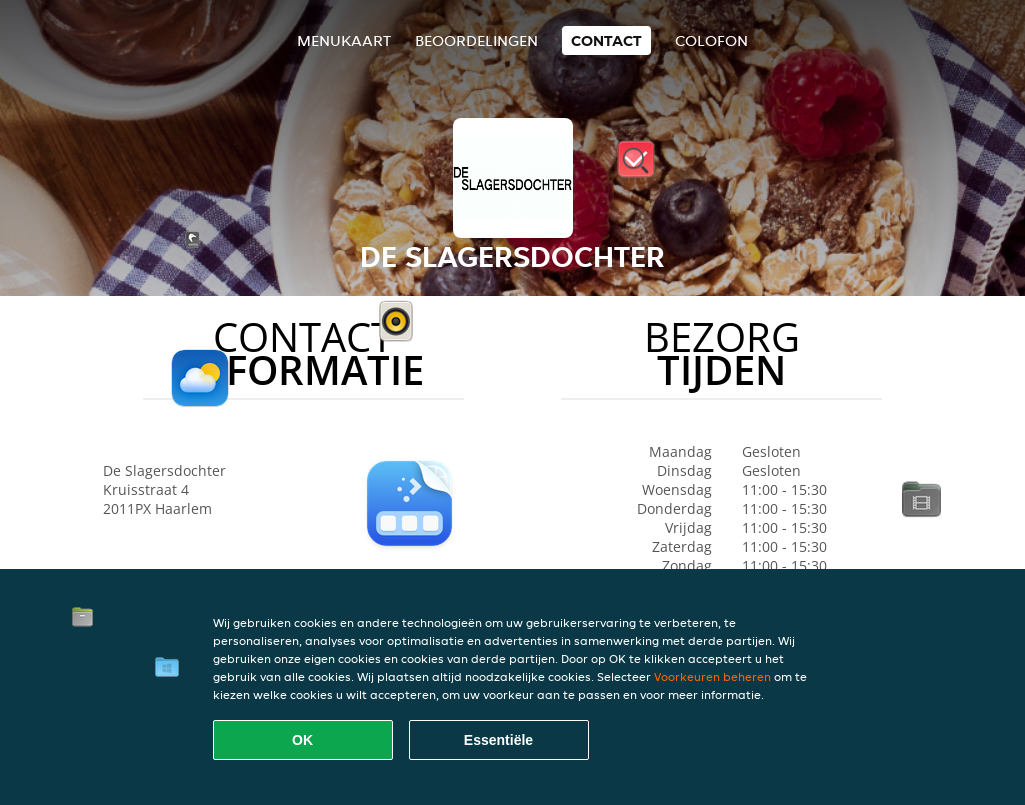 The height and width of the screenshot is (805, 1025). What do you see at coordinates (200, 378) in the screenshot?
I see `open the weather app` at bounding box center [200, 378].